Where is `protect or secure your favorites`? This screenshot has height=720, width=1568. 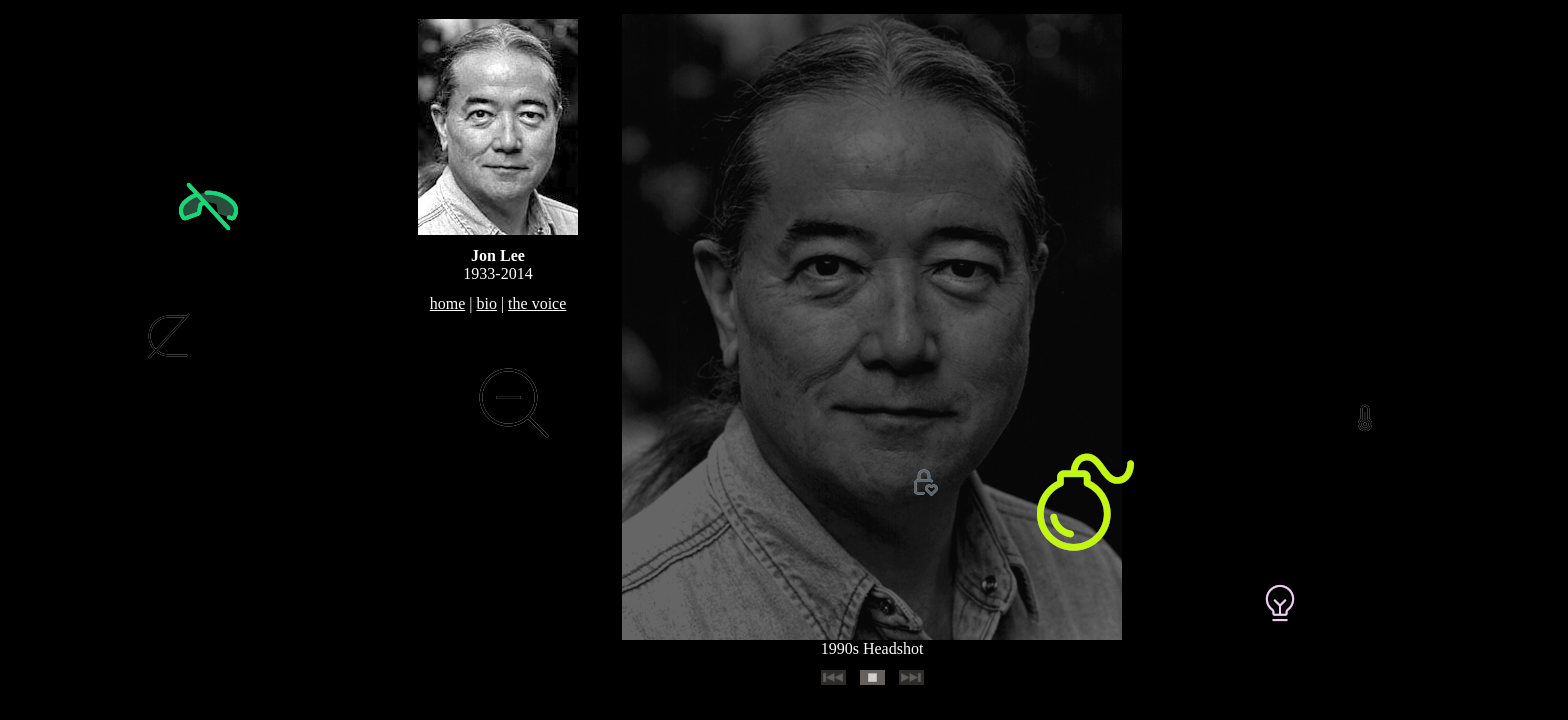
protect or secure your favorites is located at coordinates (924, 482).